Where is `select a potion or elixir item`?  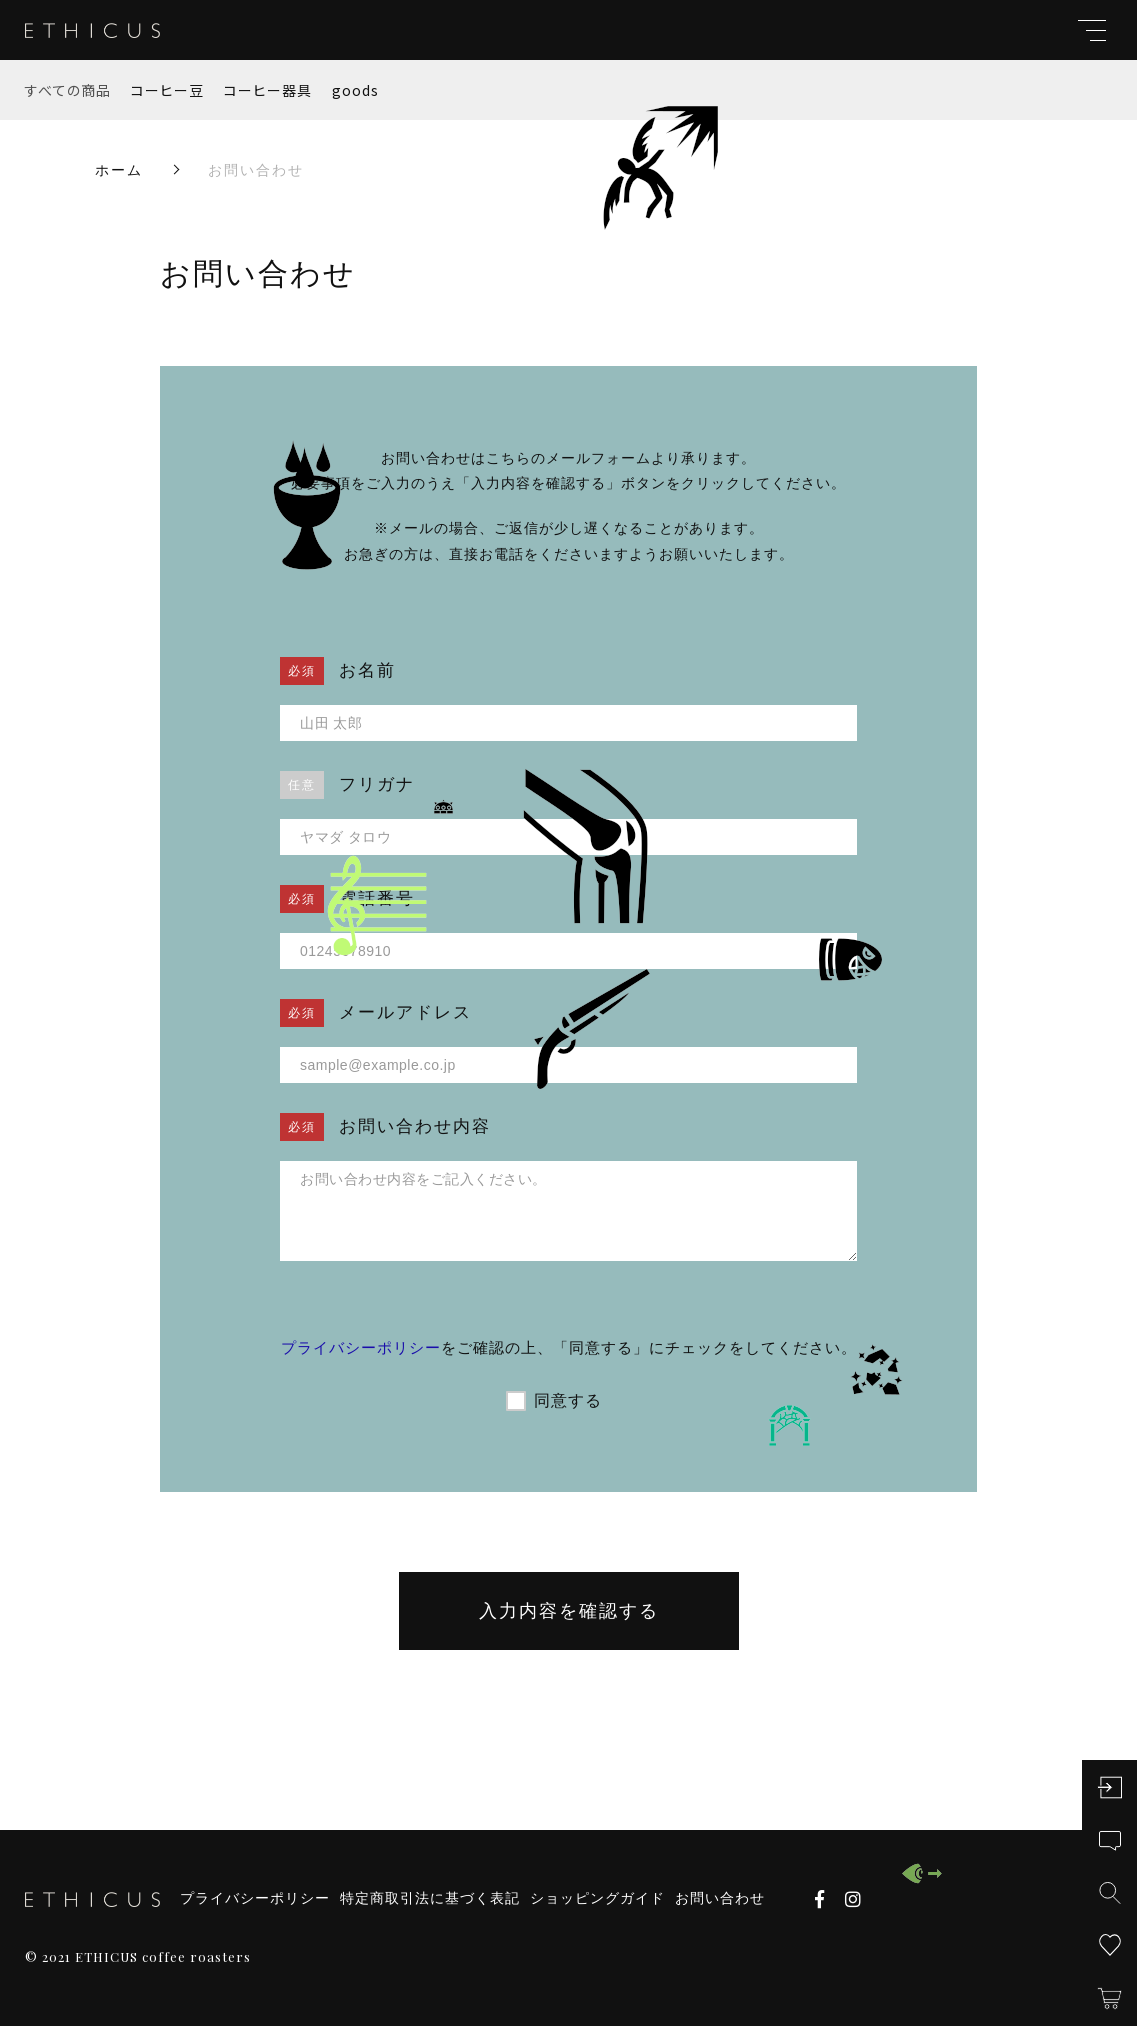
select a potion or elixir item is located at coordinates (306, 504).